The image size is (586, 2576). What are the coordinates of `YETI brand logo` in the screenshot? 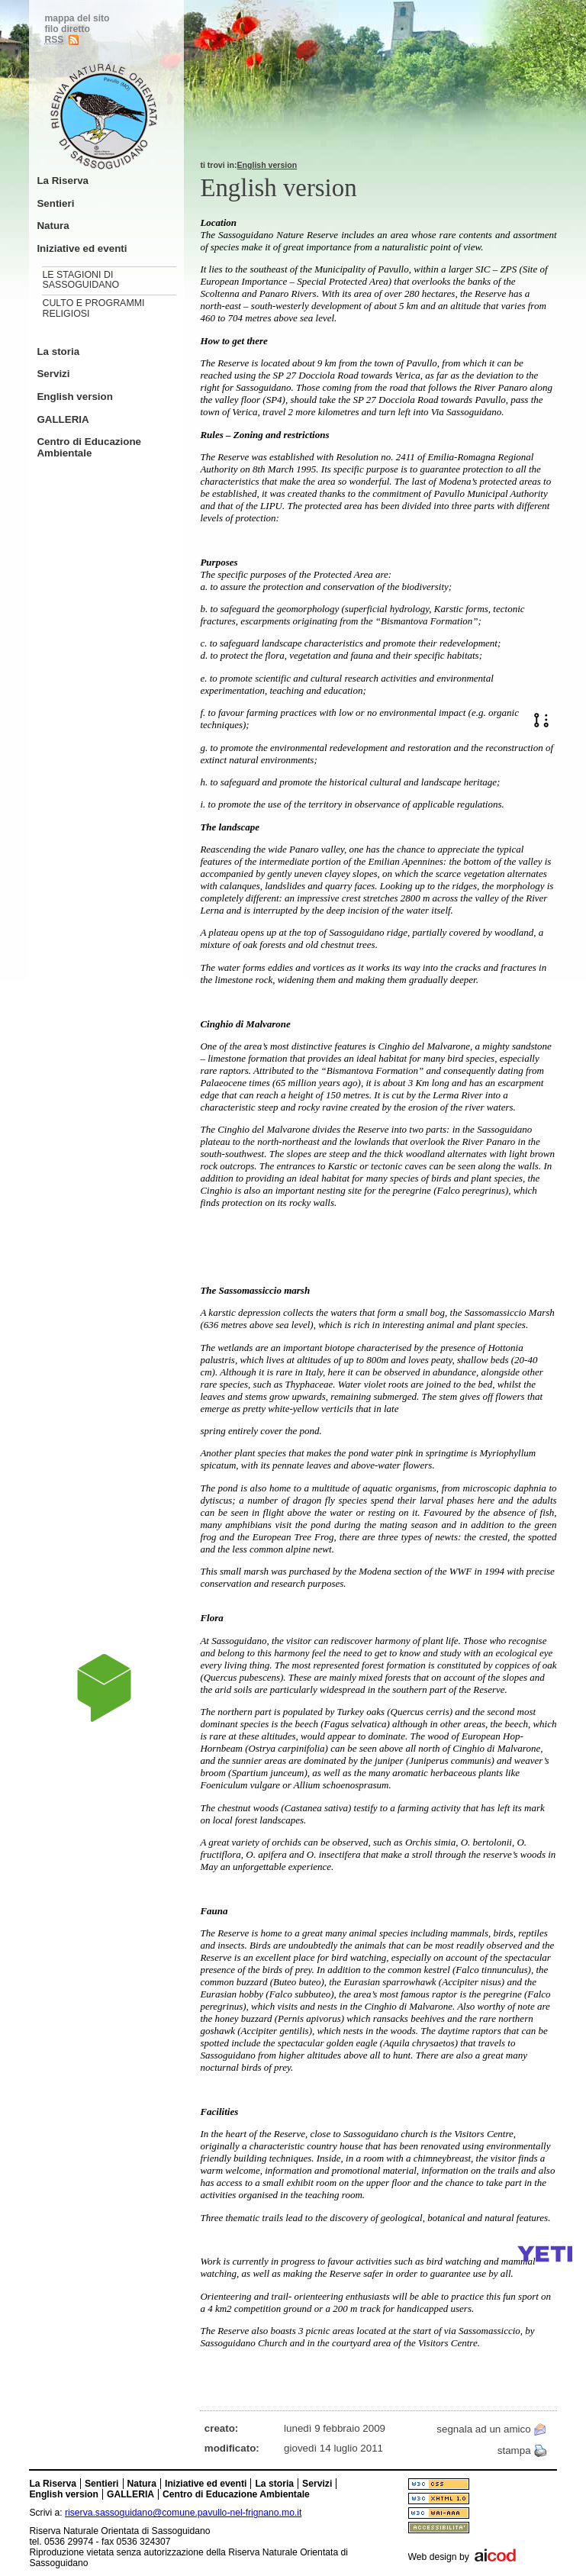 It's located at (545, 2254).